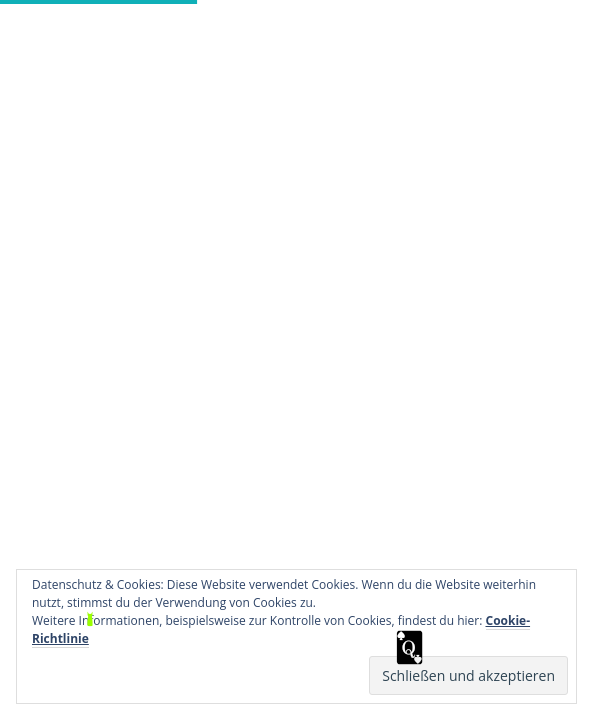  Describe the element at coordinates (409, 647) in the screenshot. I see `queen of spades playing card` at that location.